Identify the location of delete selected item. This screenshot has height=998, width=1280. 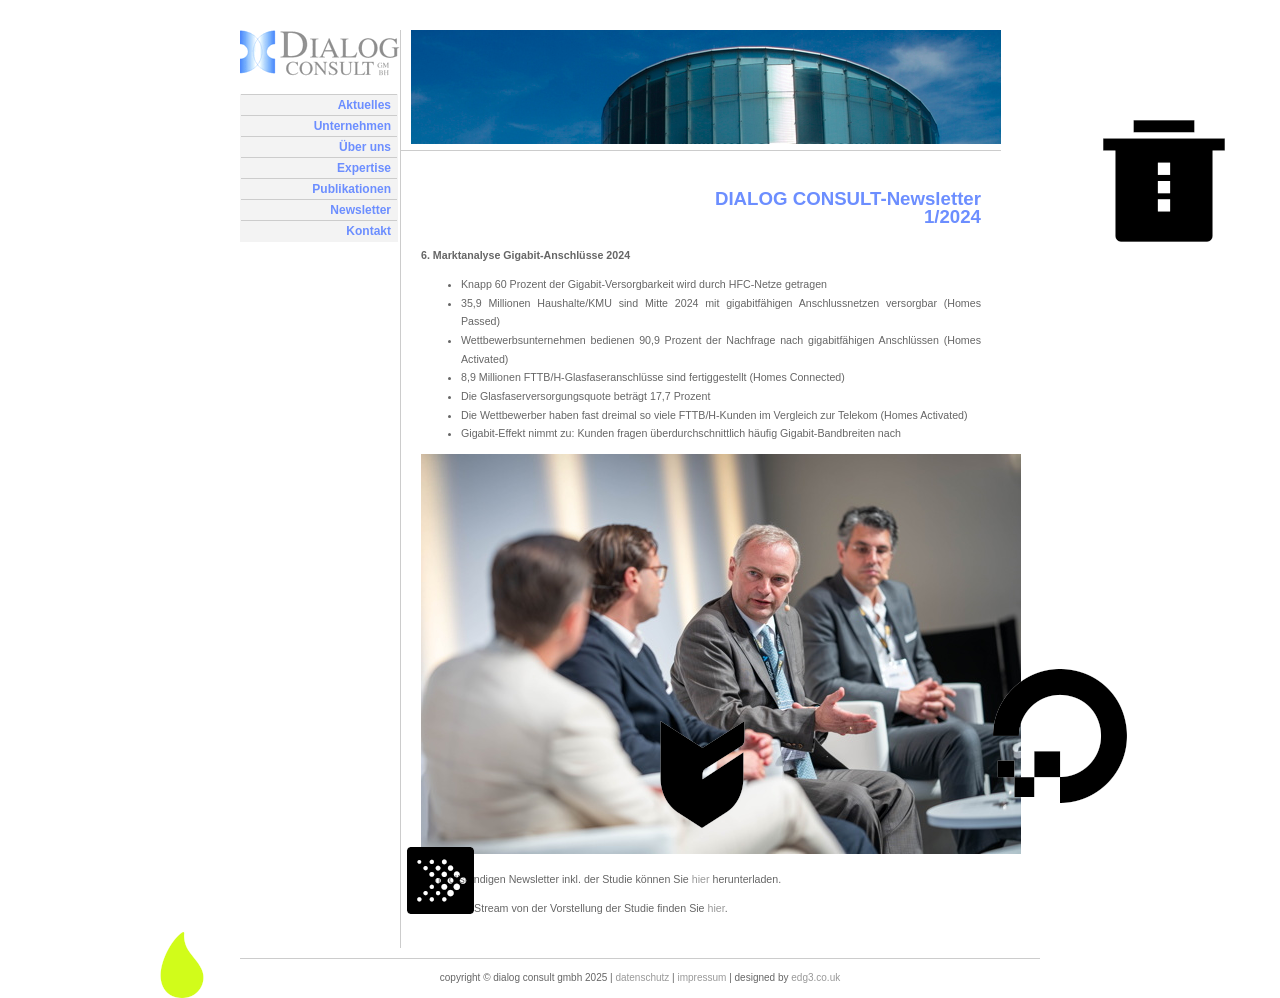
(1164, 181).